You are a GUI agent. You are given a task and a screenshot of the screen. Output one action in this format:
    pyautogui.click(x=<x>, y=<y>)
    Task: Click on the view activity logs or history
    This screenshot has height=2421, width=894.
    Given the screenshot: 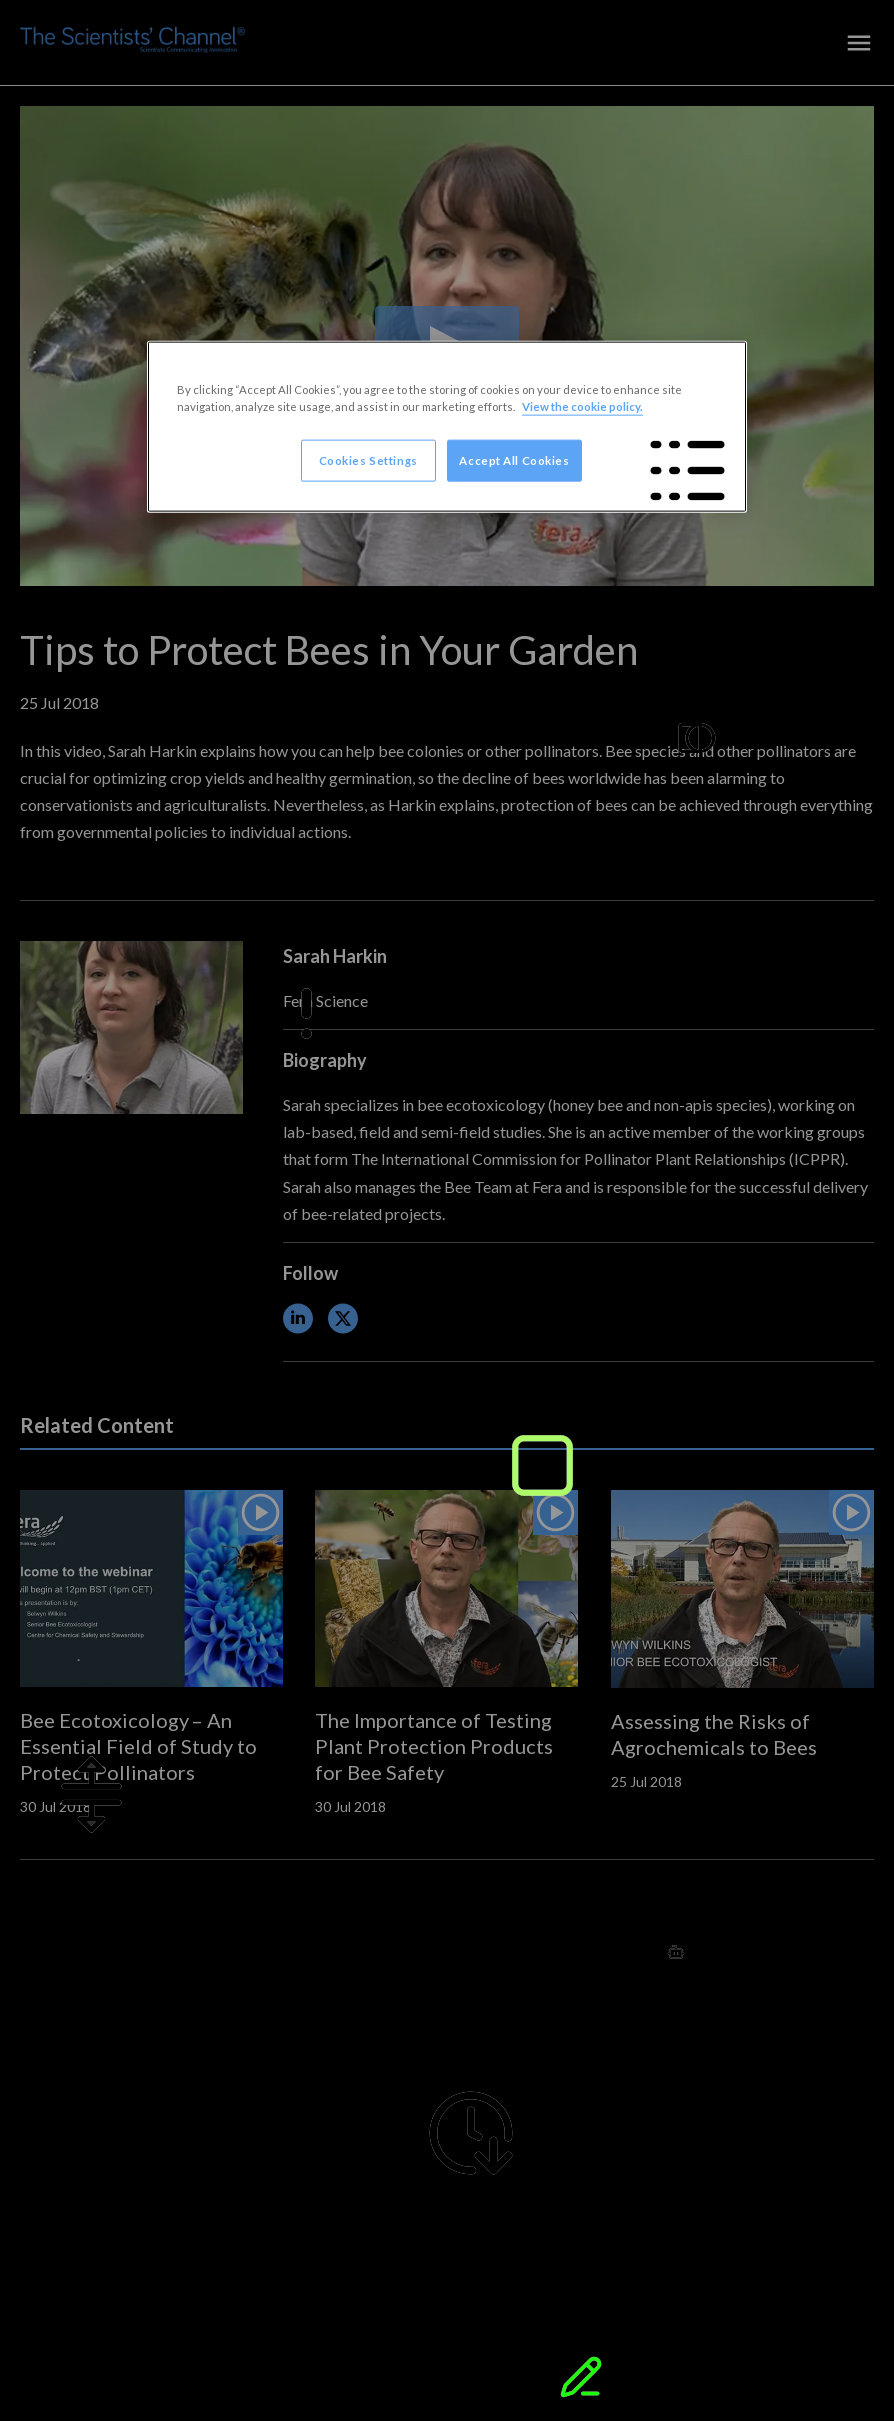 What is the action you would take?
    pyautogui.click(x=687, y=470)
    